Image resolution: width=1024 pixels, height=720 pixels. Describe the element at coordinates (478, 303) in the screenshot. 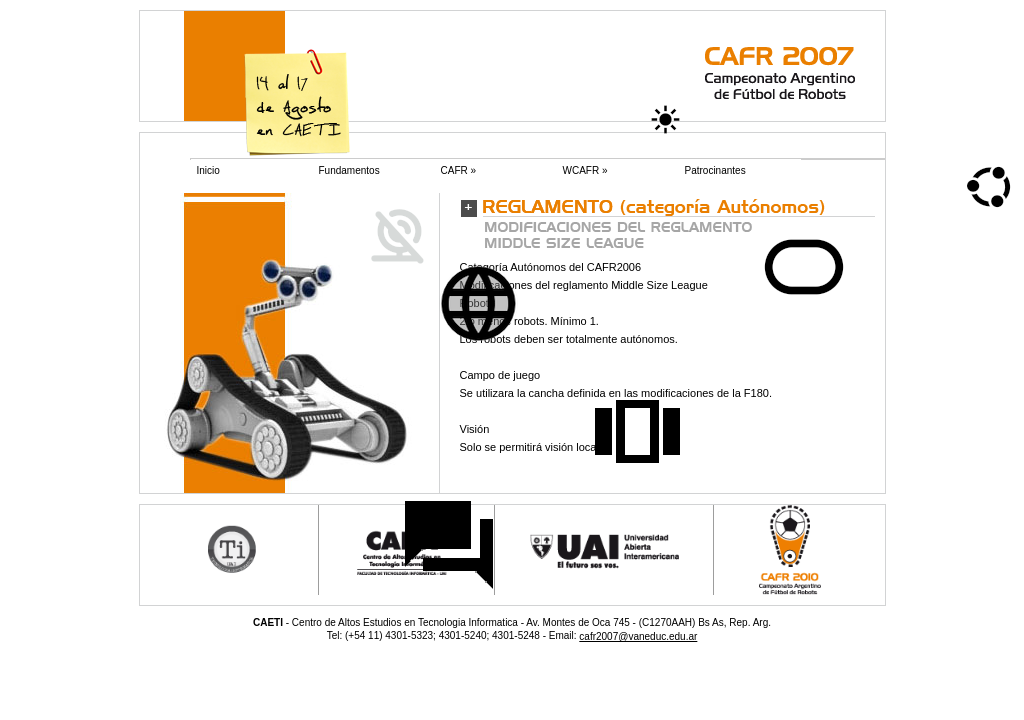

I see `change language or region settings` at that location.